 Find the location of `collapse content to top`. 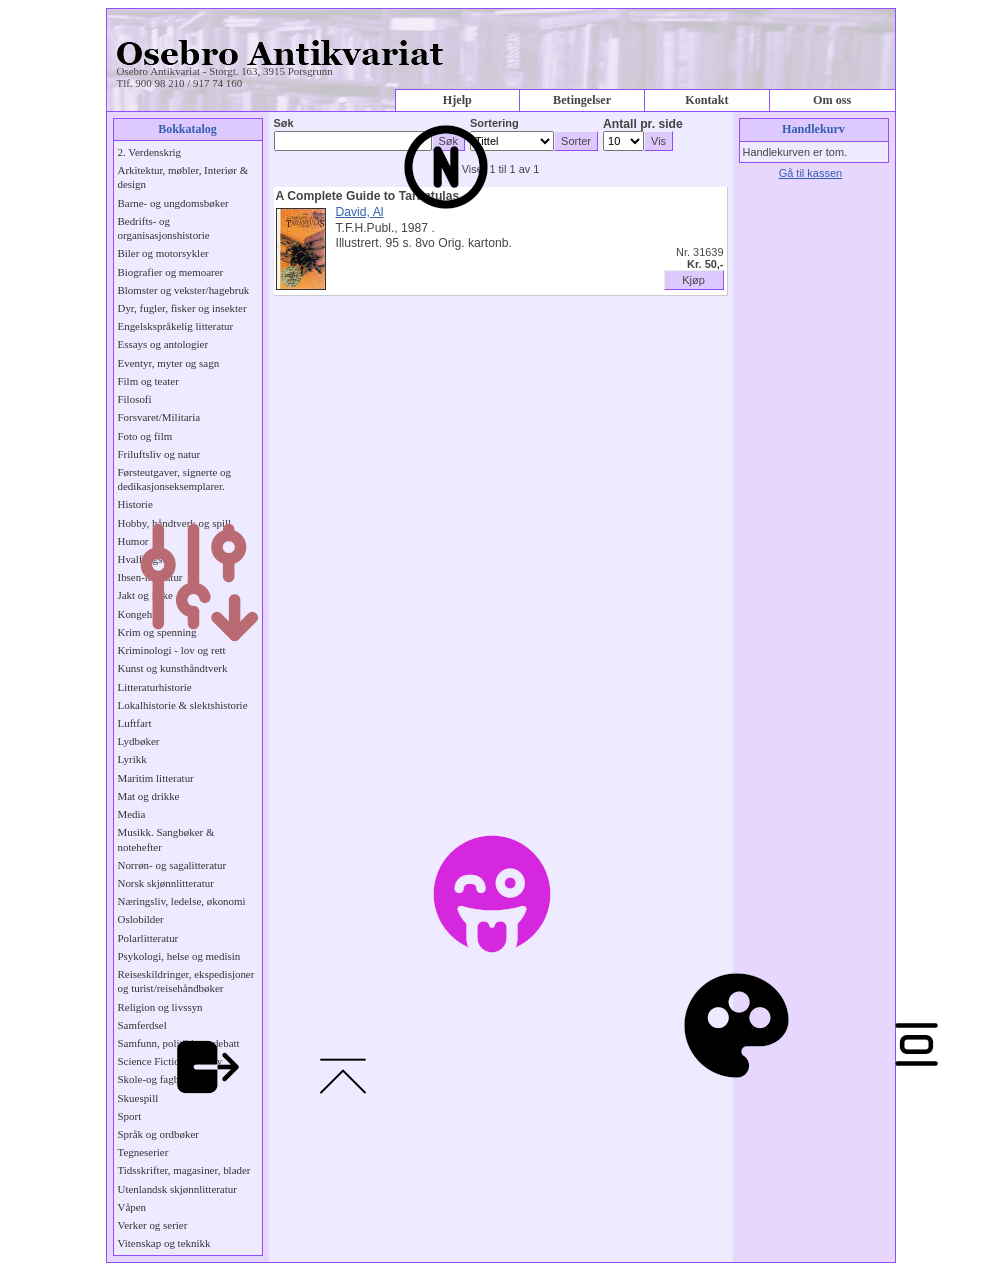

collapse content to top is located at coordinates (343, 1075).